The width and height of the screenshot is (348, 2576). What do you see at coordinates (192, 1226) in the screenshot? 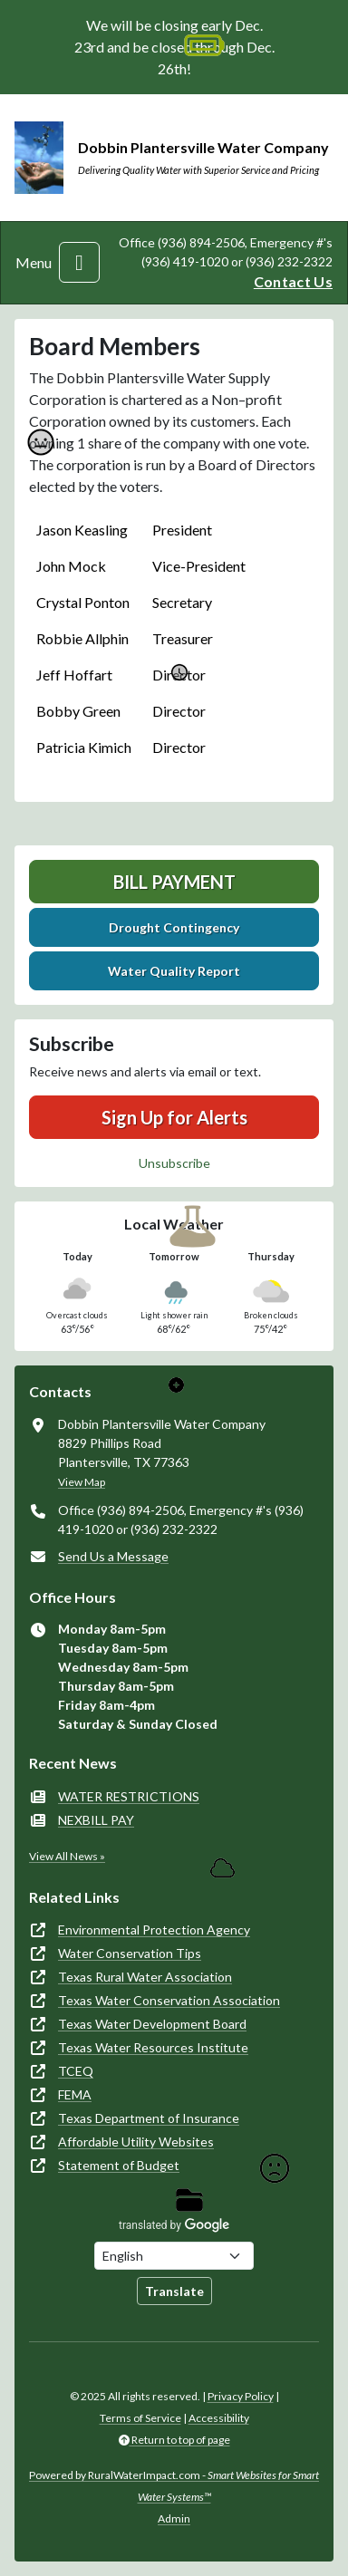
I see `access experimental or beta features` at bounding box center [192, 1226].